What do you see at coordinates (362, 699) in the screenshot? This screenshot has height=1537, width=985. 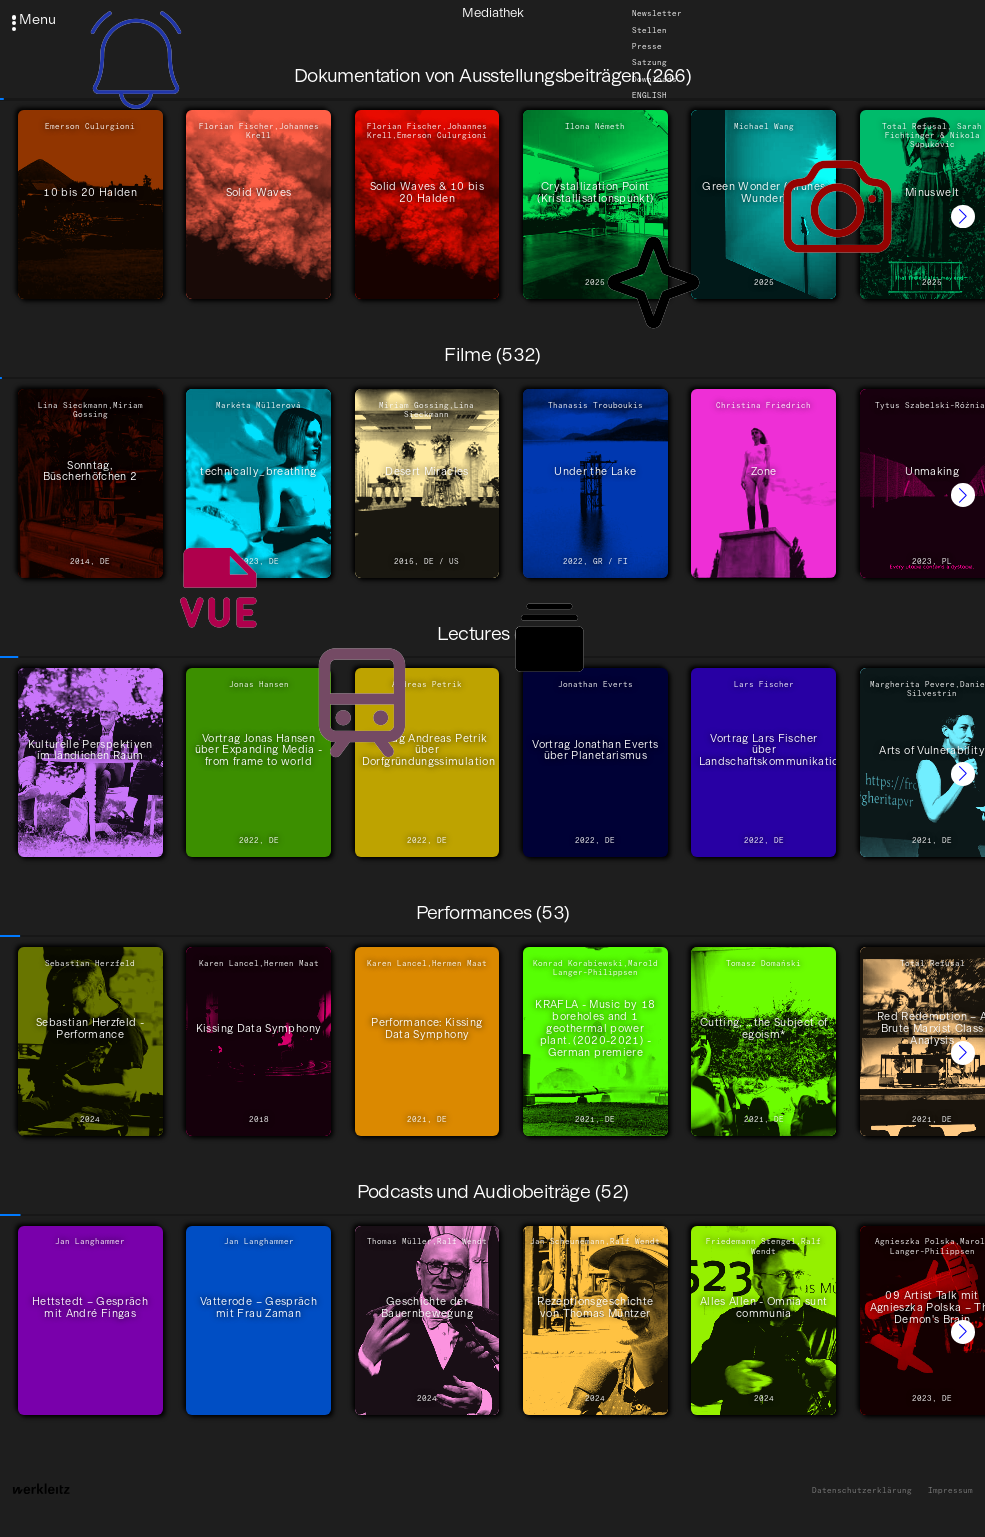 I see `view train schedules or rail services` at bounding box center [362, 699].